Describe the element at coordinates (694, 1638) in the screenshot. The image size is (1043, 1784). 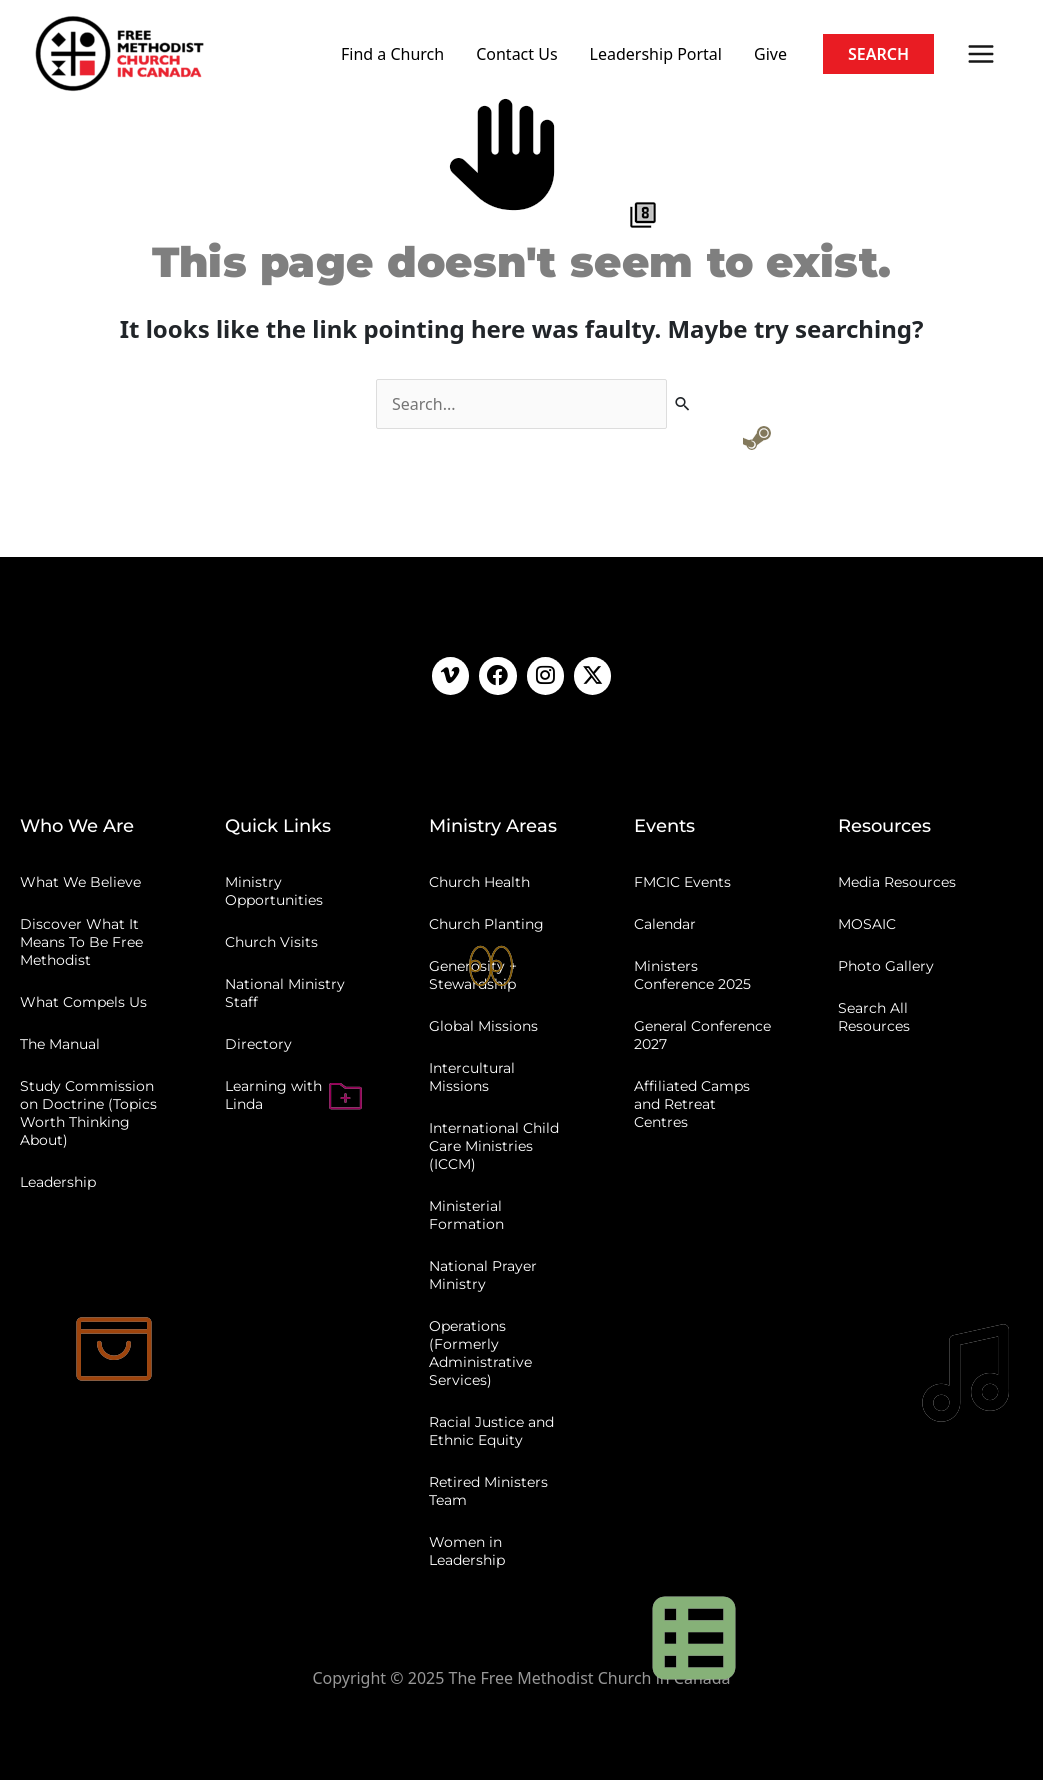
I see `view data in list format` at that location.